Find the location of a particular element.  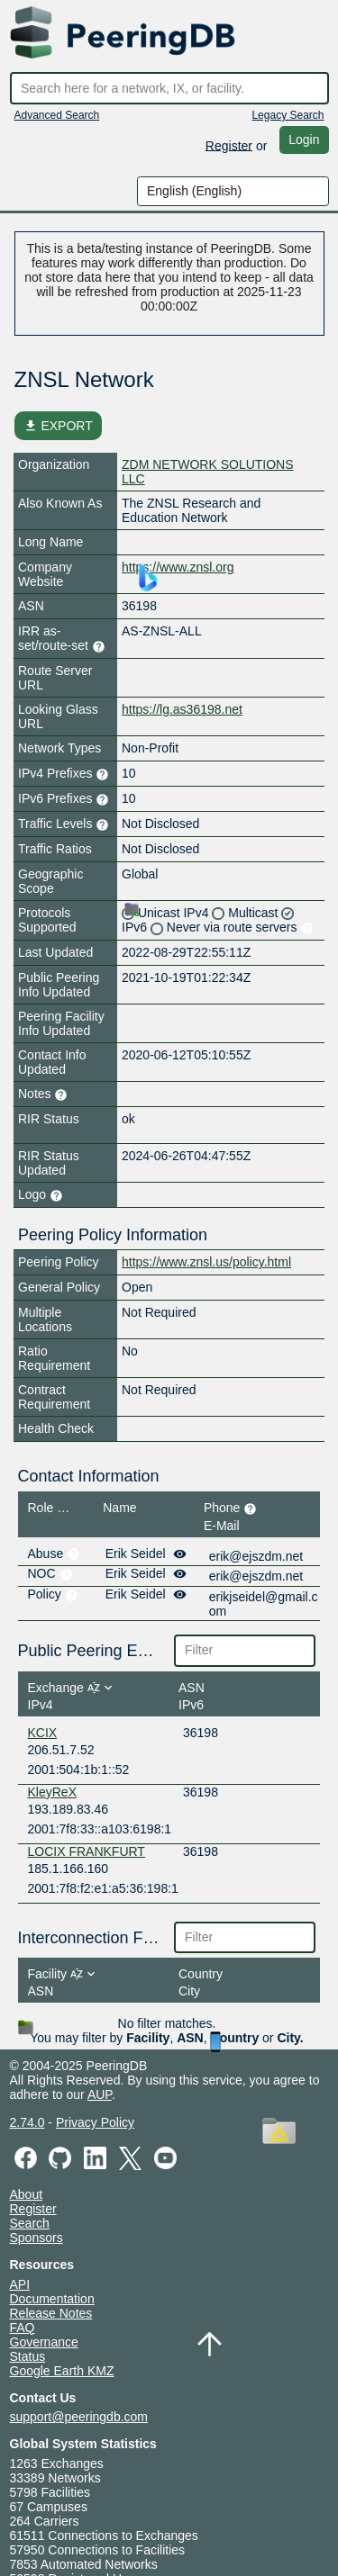

create a new folder is located at coordinates (132, 909).